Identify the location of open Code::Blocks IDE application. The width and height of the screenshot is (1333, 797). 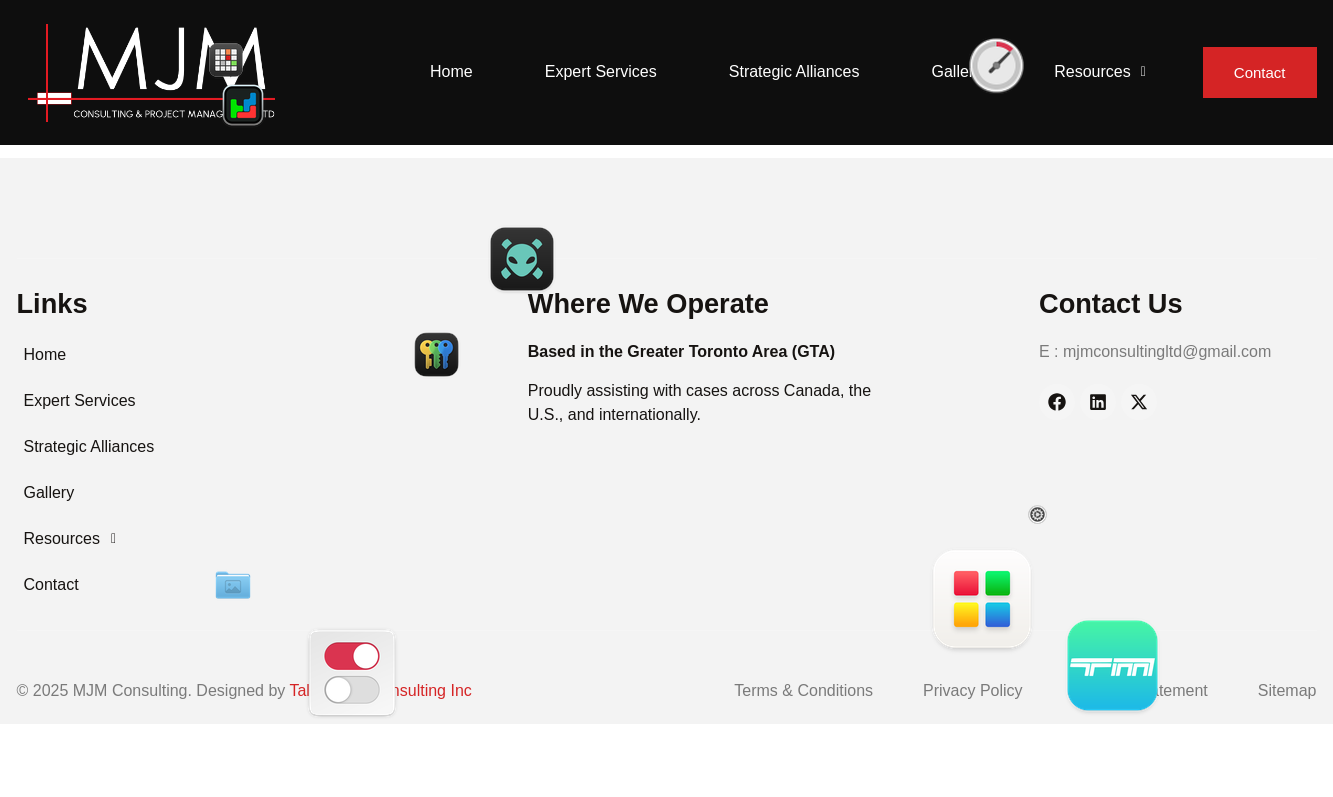
(982, 599).